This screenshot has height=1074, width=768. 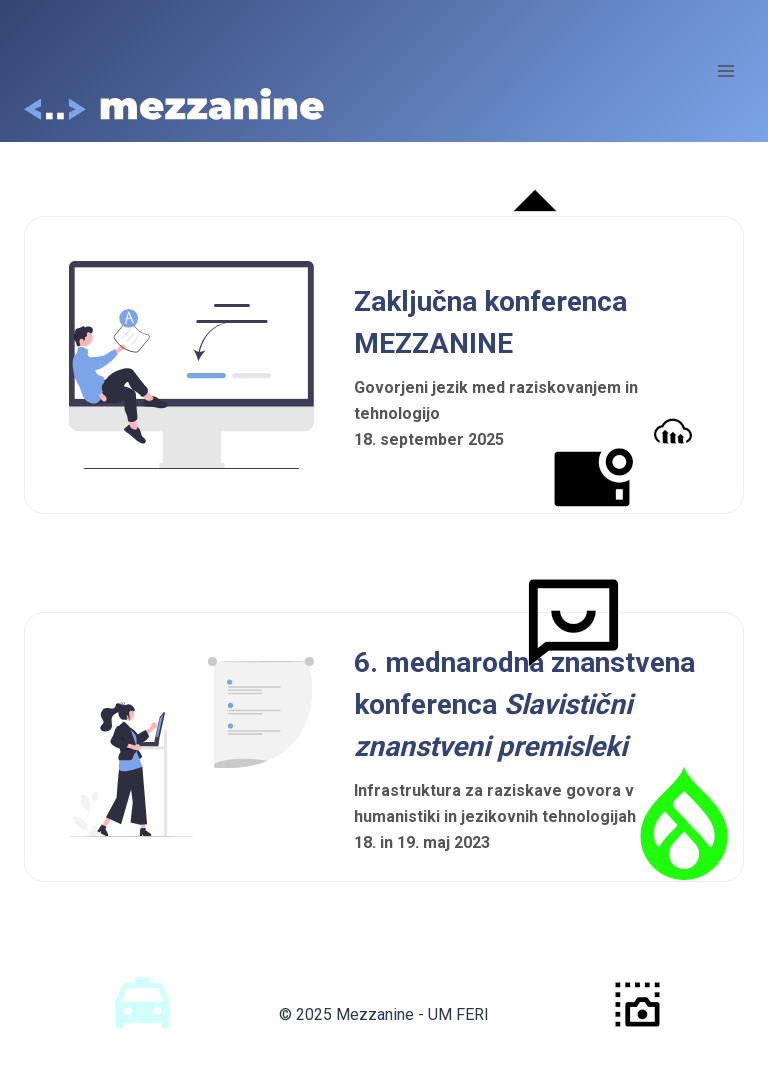 I want to click on cloudinary logo - cloud-based media management platform, so click(x=673, y=431).